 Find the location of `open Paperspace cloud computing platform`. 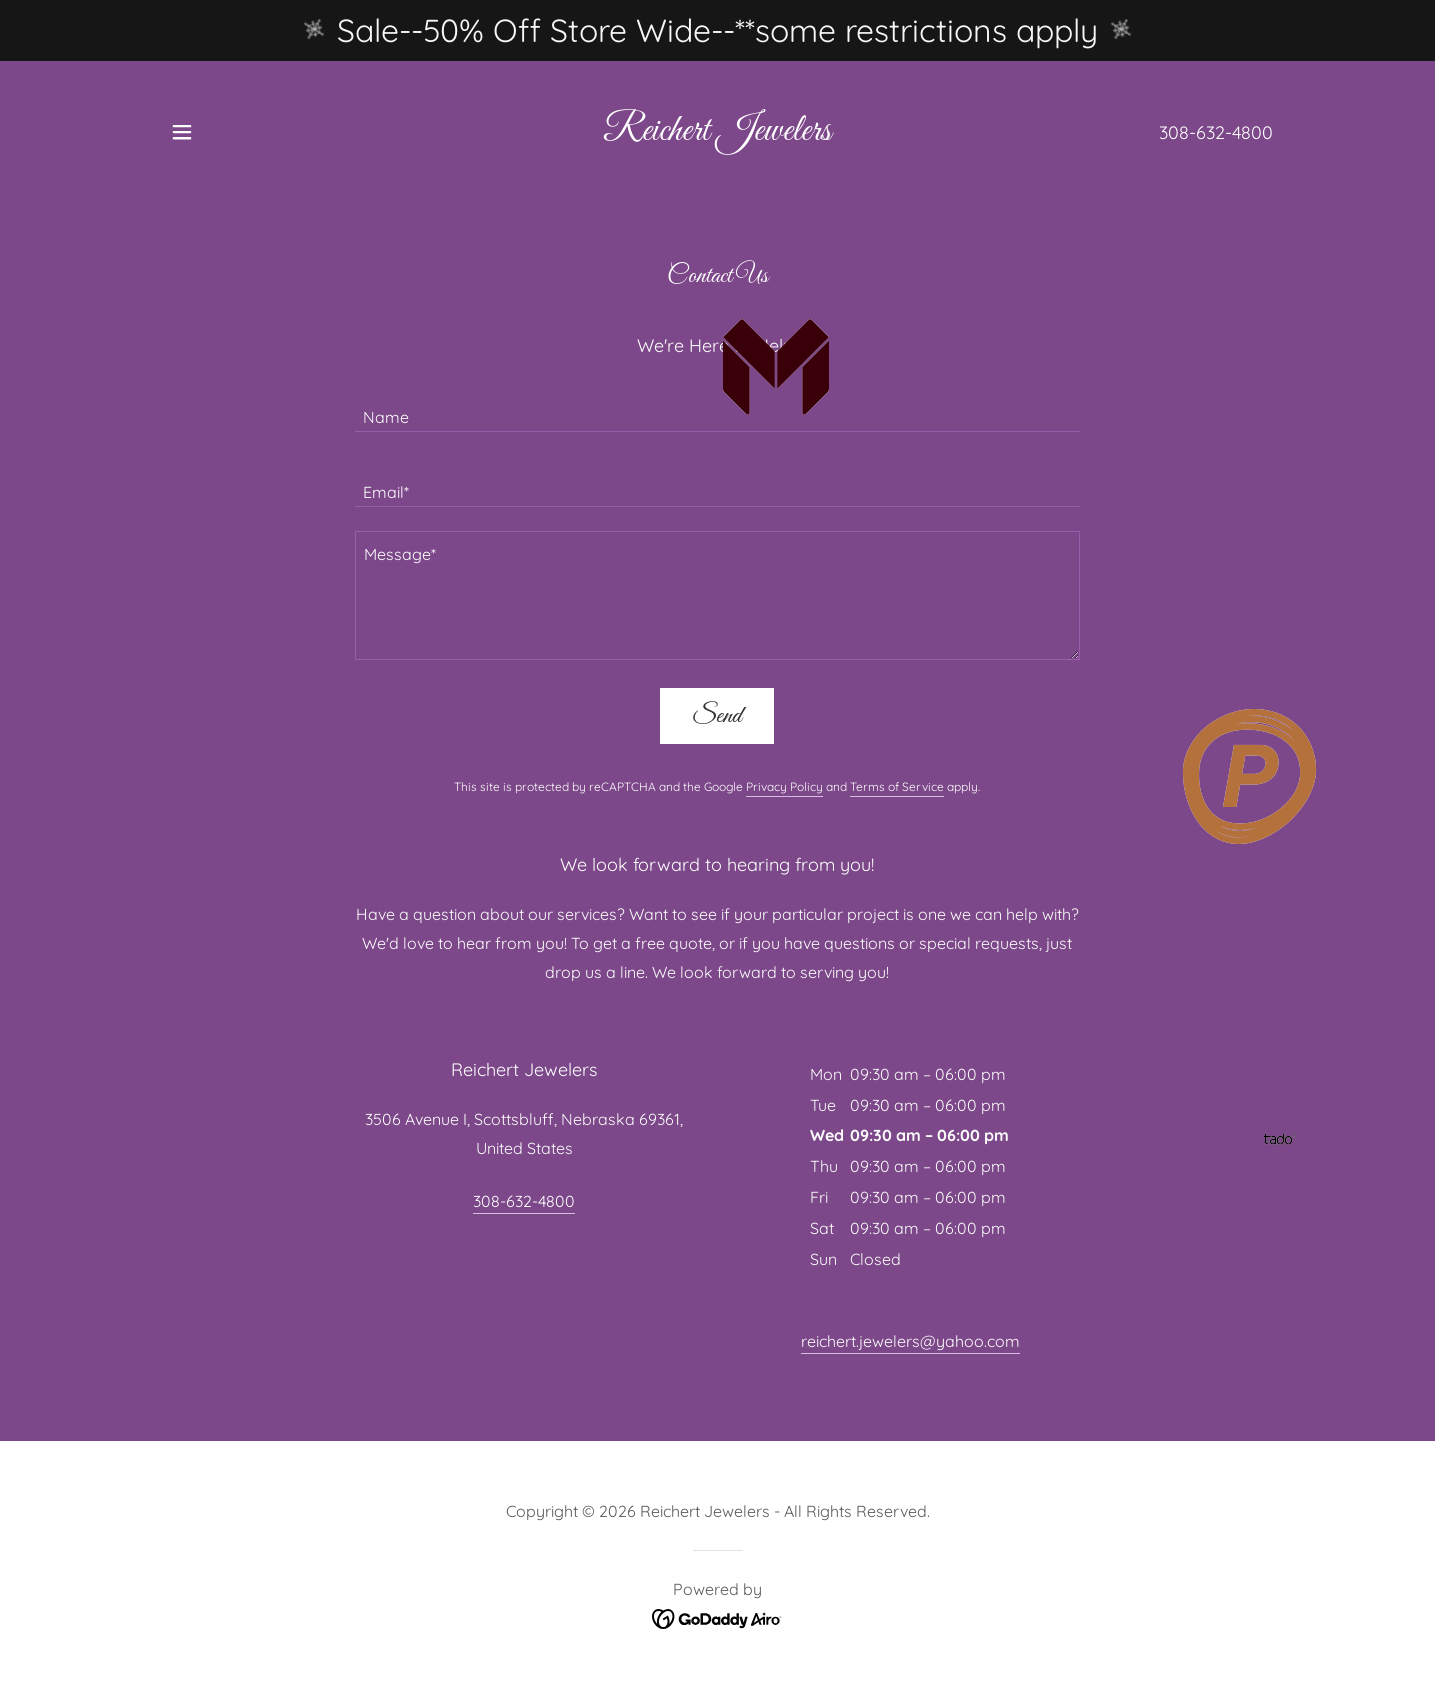

open Paperspace cloud computing platform is located at coordinates (1249, 776).